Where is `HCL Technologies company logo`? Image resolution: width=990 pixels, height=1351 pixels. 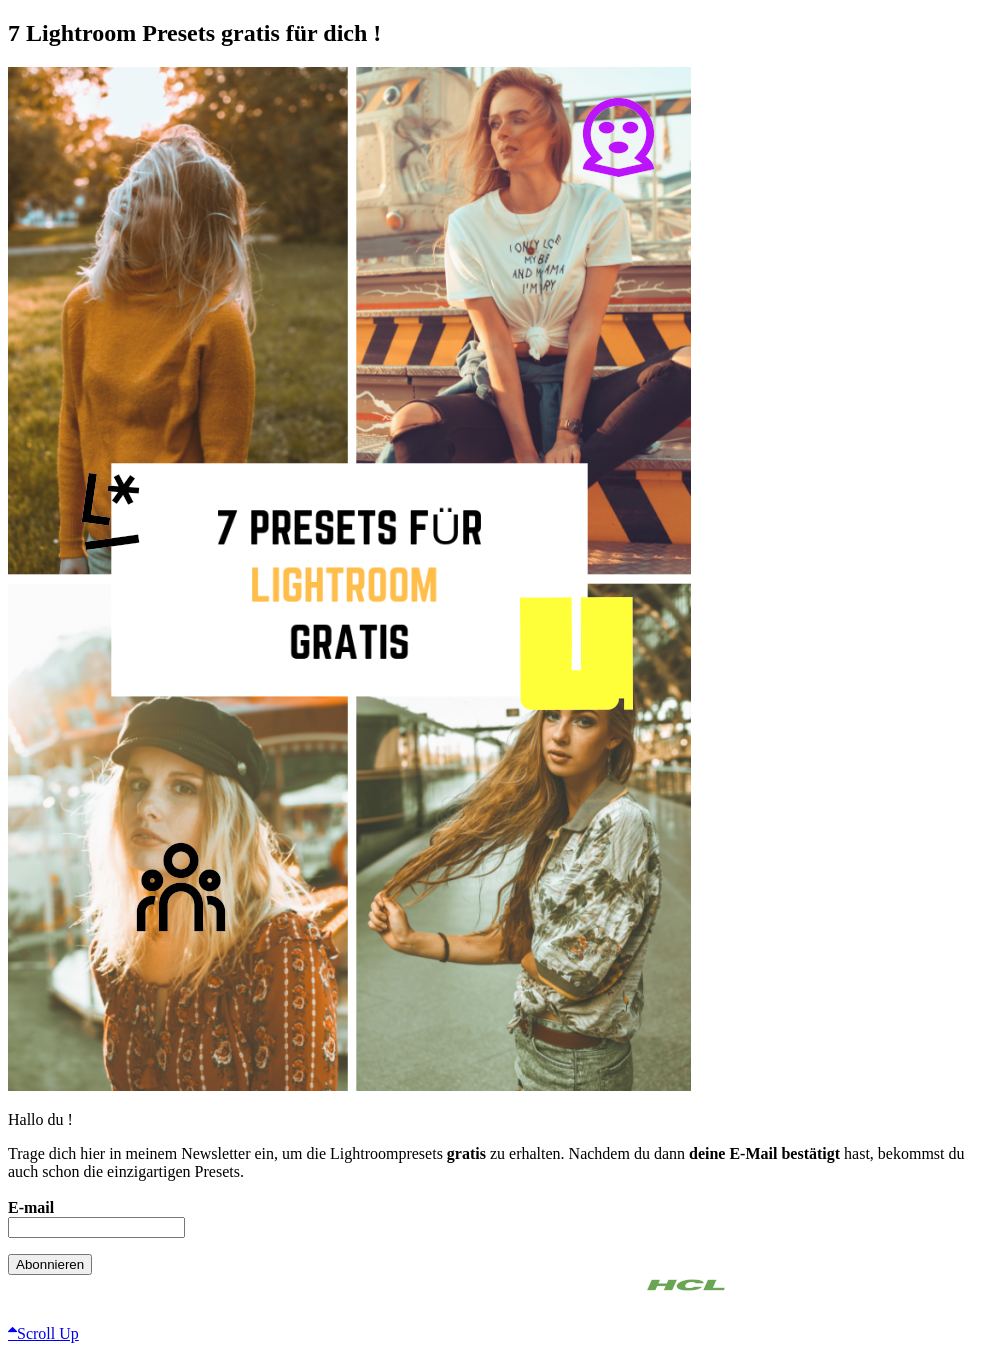
HCL Technologies company logo is located at coordinates (686, 1285).